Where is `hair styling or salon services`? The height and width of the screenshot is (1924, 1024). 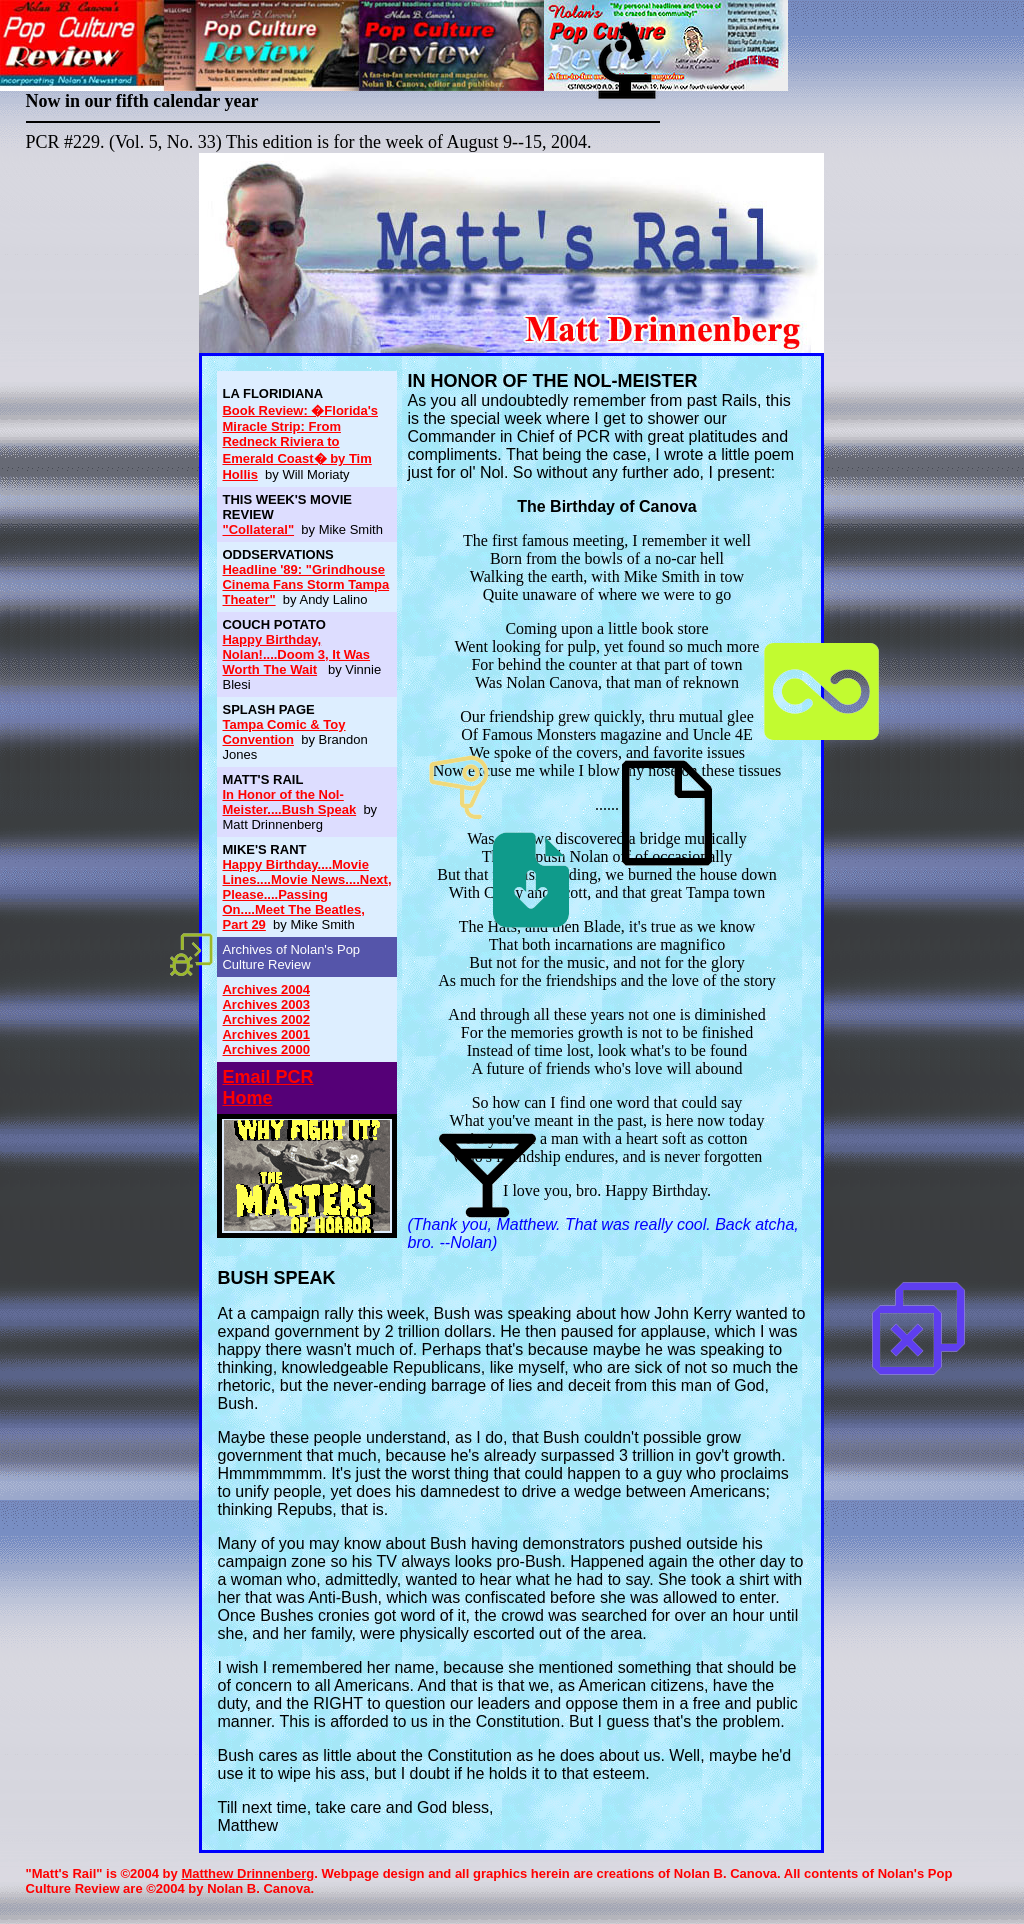
hair styling or salon services is located at coordinates (460, 784).